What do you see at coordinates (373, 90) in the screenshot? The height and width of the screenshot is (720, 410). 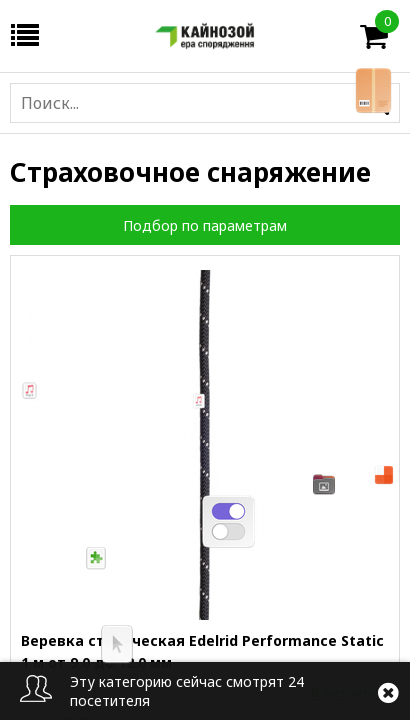 I see `compressed or archived file type indicator` at bounding box center [373, 90].